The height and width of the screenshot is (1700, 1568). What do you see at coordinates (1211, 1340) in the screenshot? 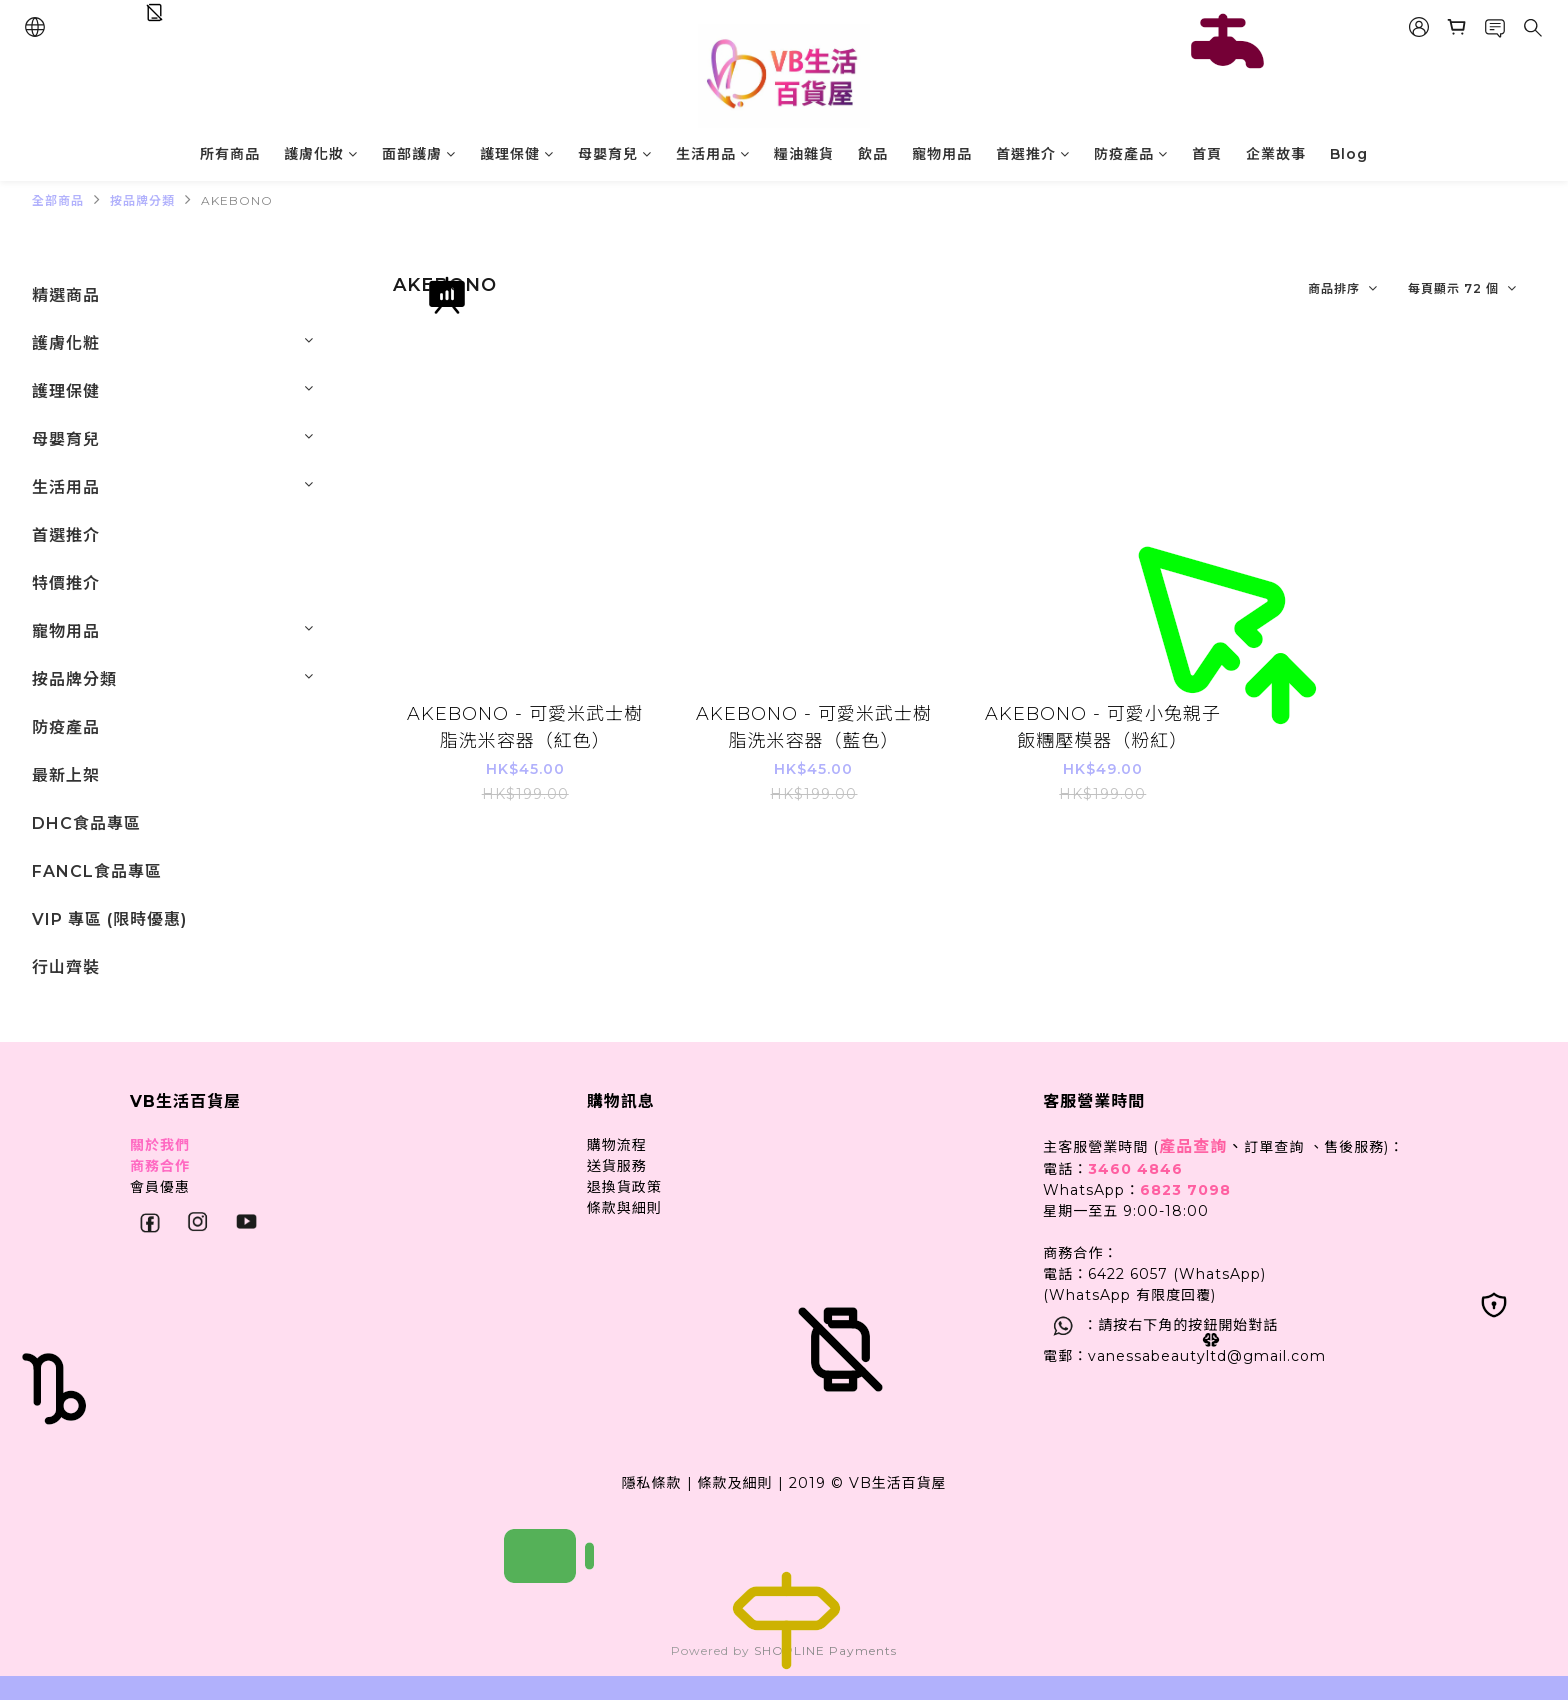
I see `access AI or machine learning features` at bounding box center [1211, 1340].